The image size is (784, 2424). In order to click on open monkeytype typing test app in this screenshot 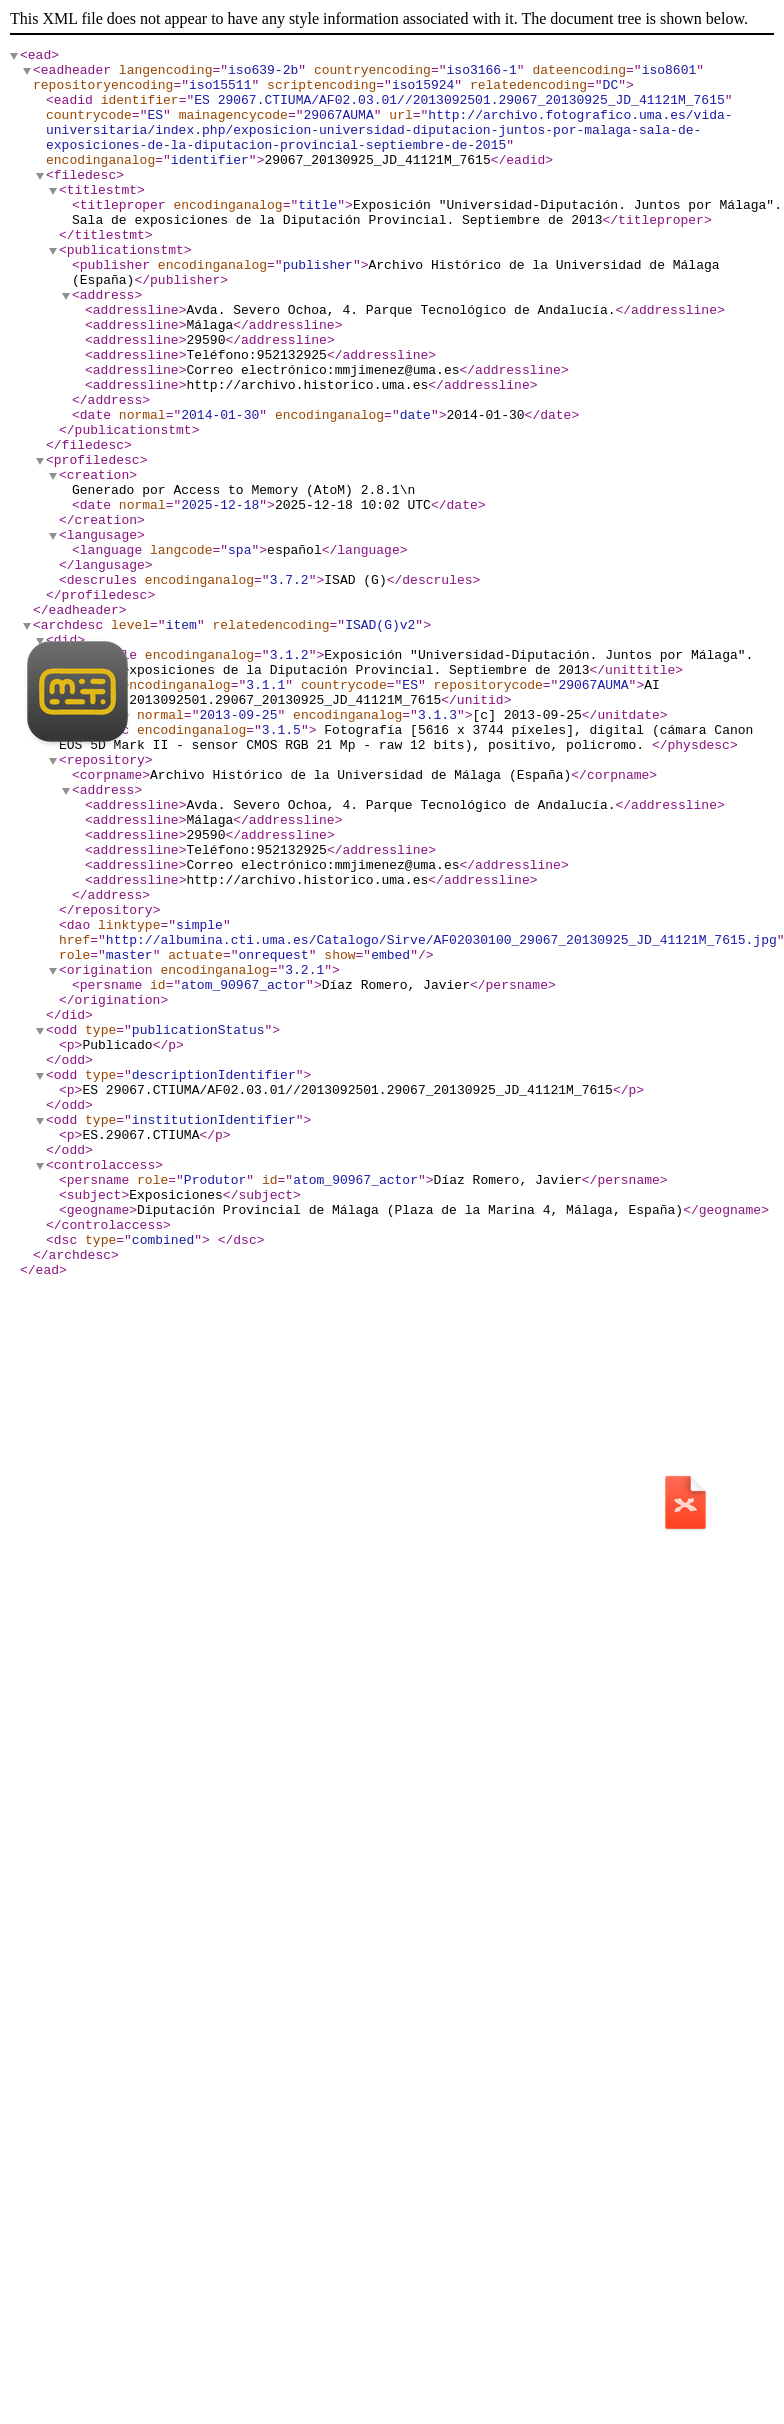, I will do `click(77, 691)`.